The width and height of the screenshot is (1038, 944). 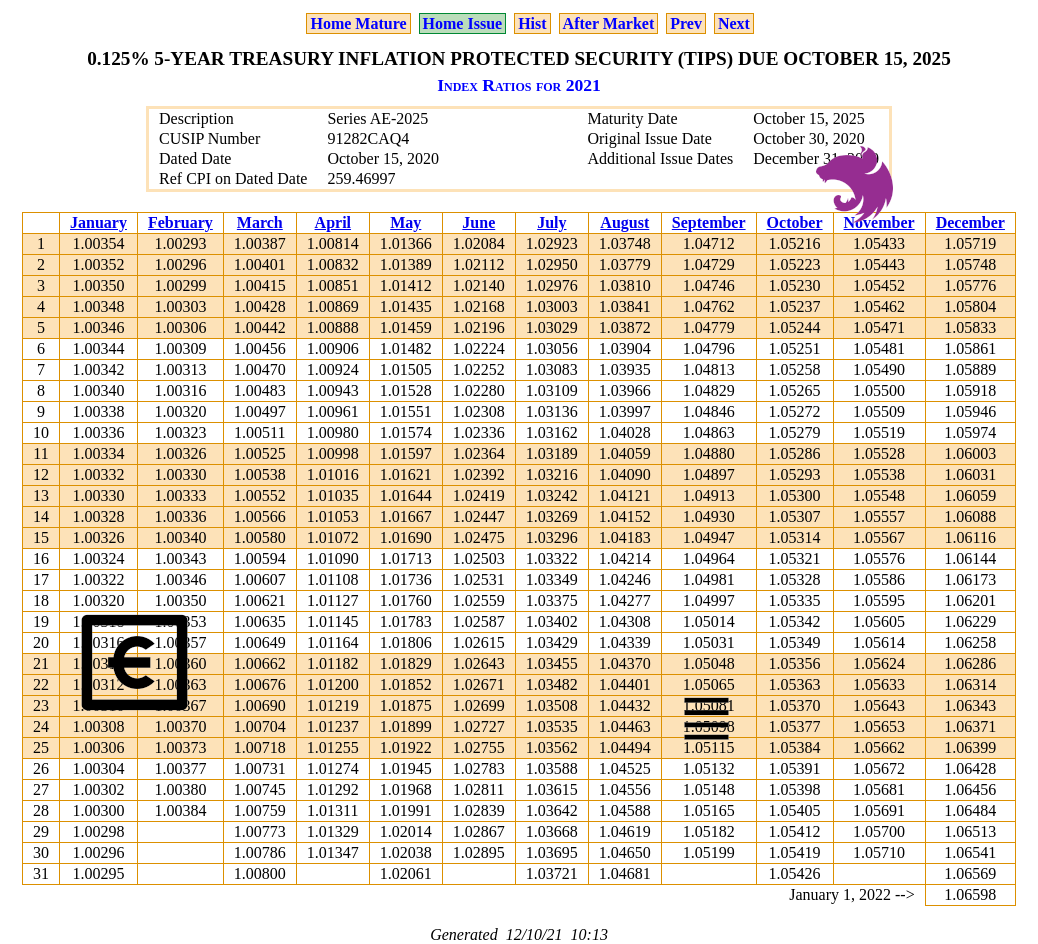 What do you see at coordinates (854, 184) in the screenshot?
I see `NestJS framework logo` at bounding box center [854, 184].